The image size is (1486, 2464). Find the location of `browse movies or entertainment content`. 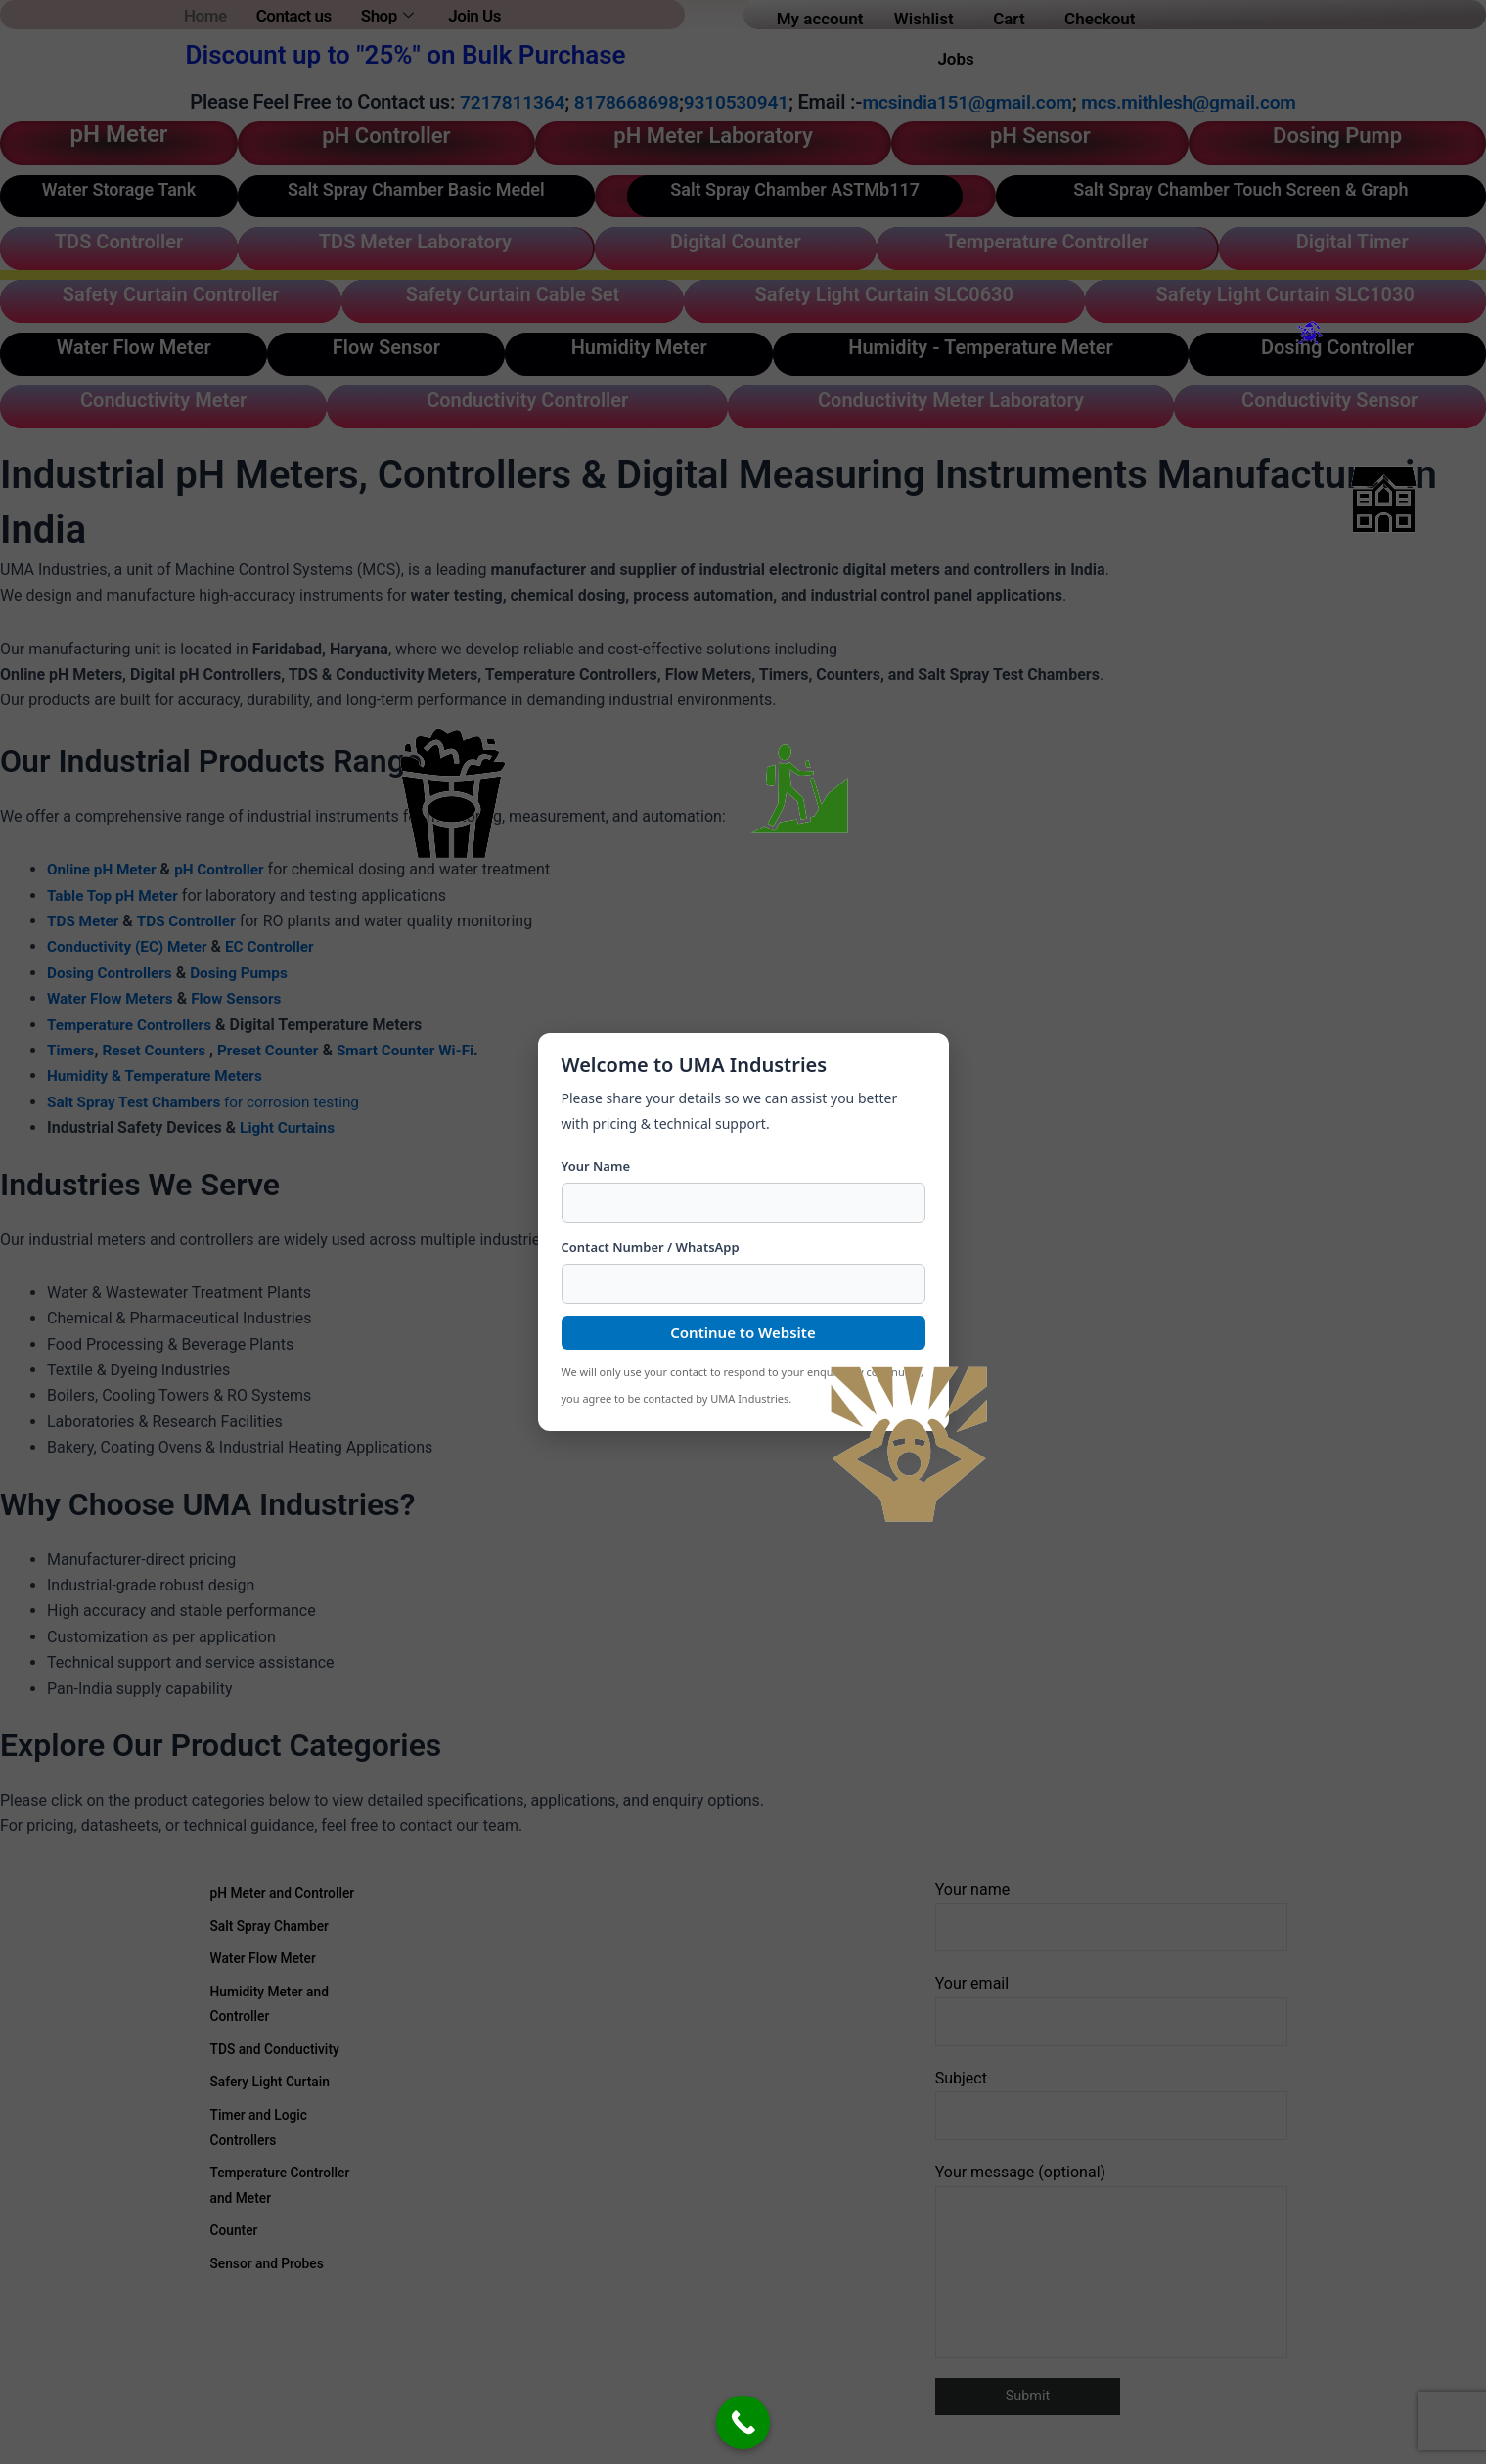

browse movies or entertainment content is located at coordinates (451, 793).